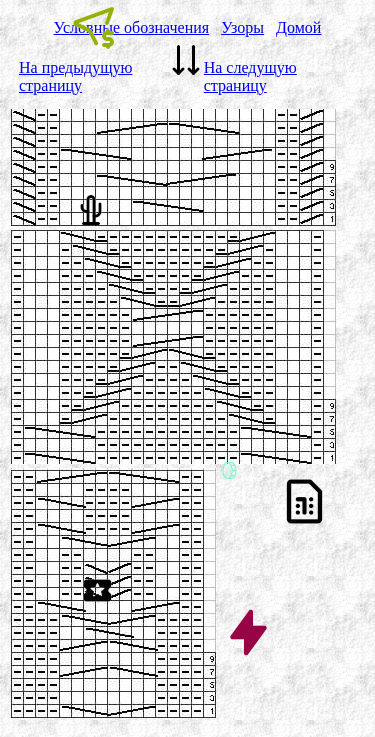  I want to click on download multiple items, so click(186, 60).